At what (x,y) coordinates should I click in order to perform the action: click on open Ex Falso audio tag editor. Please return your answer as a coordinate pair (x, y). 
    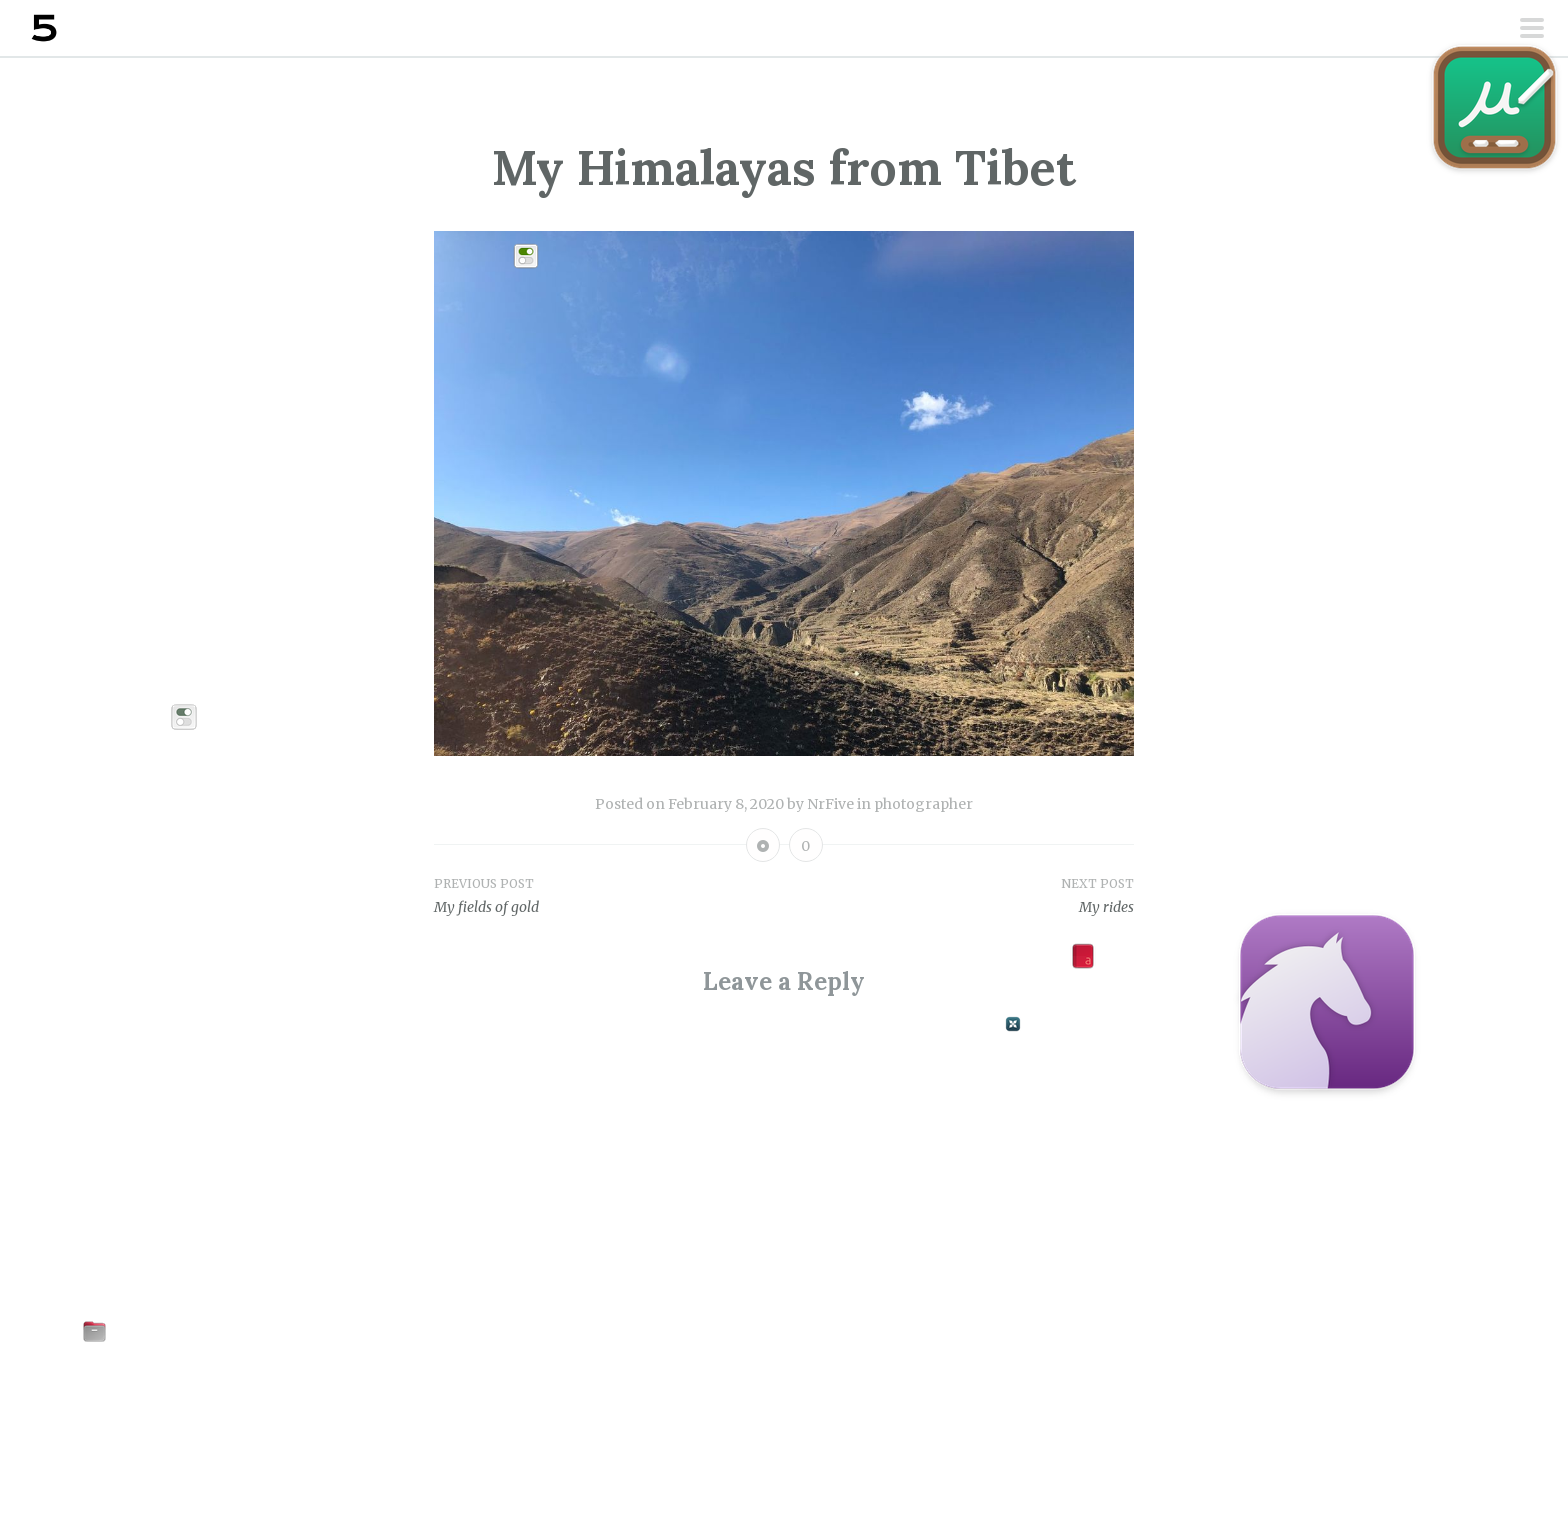
    Looking at the image, I should click on (1013, 1024).